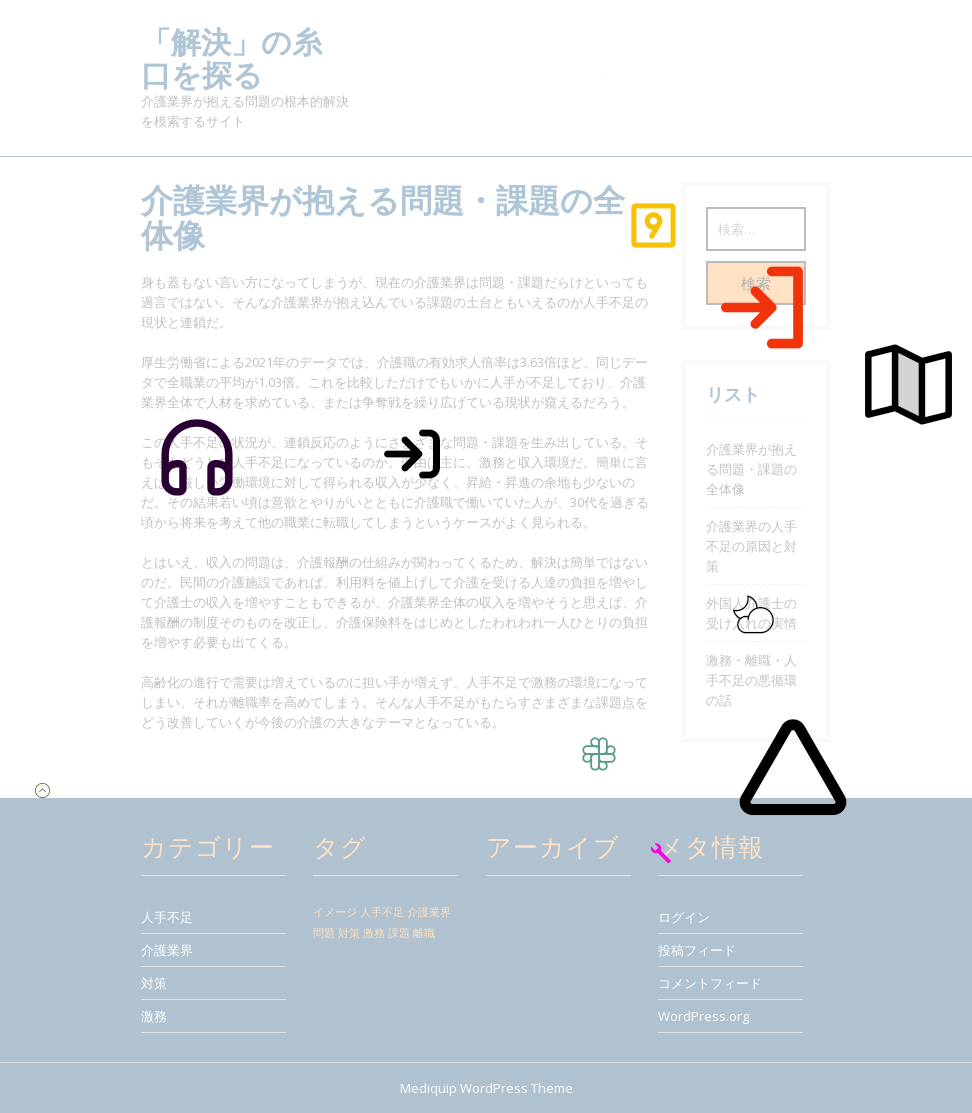 This screenshot has width=972, height=1113. Describe the element at coordinates (412, 454) in the screenshot. I see `sign in to your account` at that location.